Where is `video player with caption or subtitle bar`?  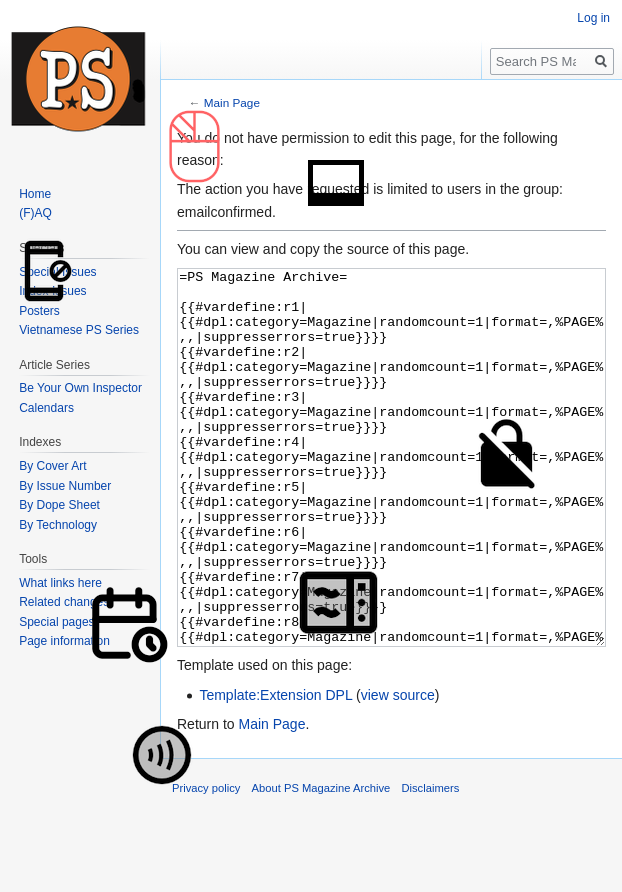
video player with caption or subtitle bar is located at coordinates (336, 183).